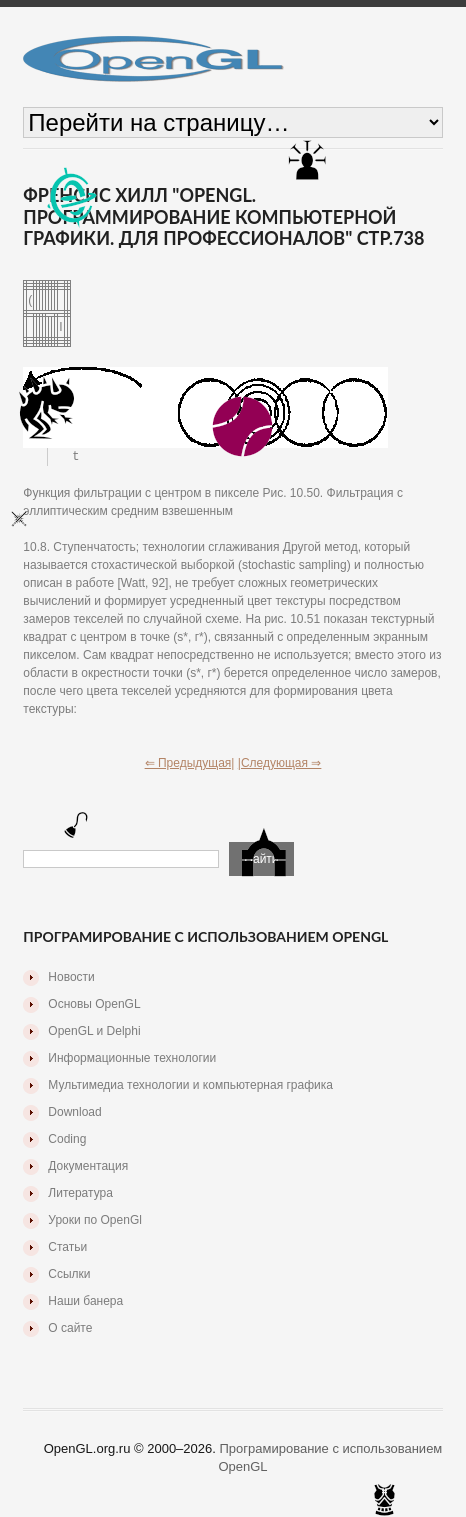 Image resolution: width=466 pixels, height=1517 pixels. What do you see at coordinates (19, 519) in the screenshot?
I see `access lightsaber combat or duel mode` at bounding box center [19, 519].